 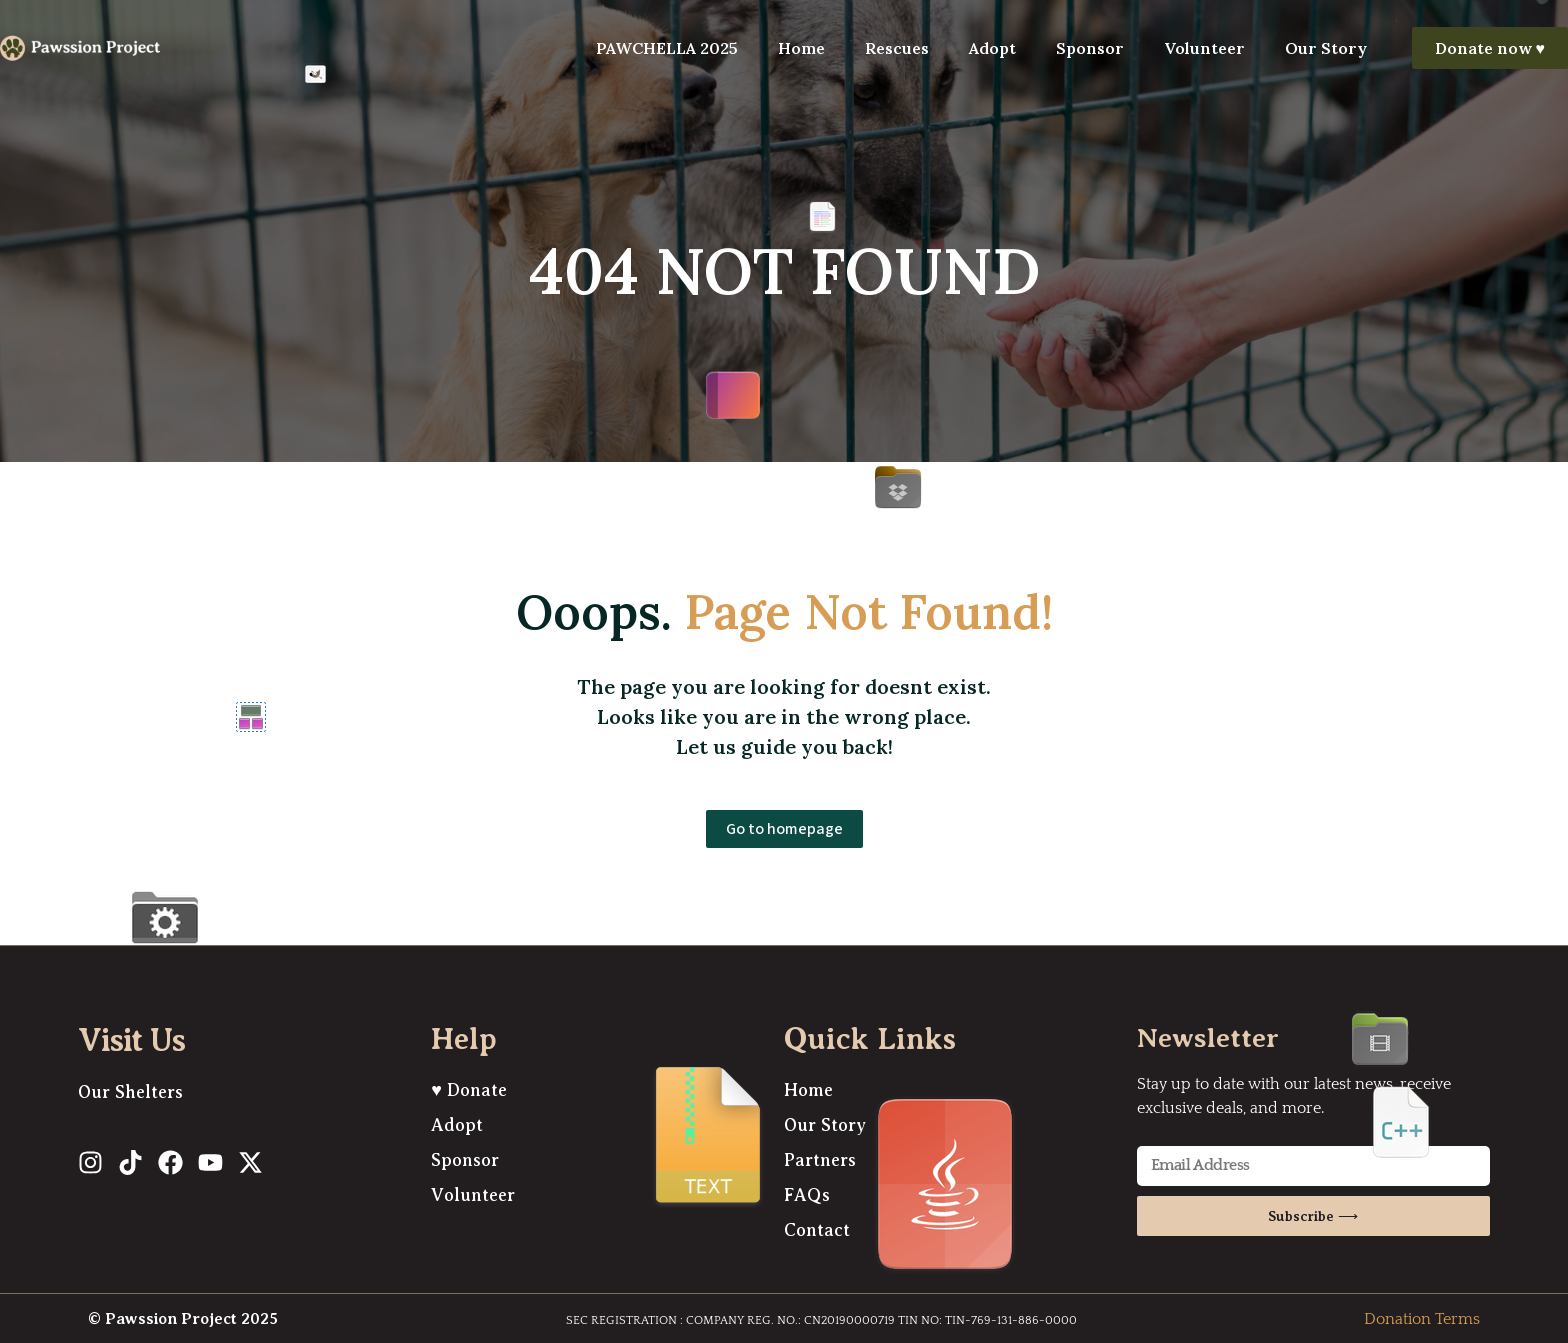 What do you see at coordinates (822, 216) in the screenshot?
I see `open a script or code file` at bounding box center [822, 216].